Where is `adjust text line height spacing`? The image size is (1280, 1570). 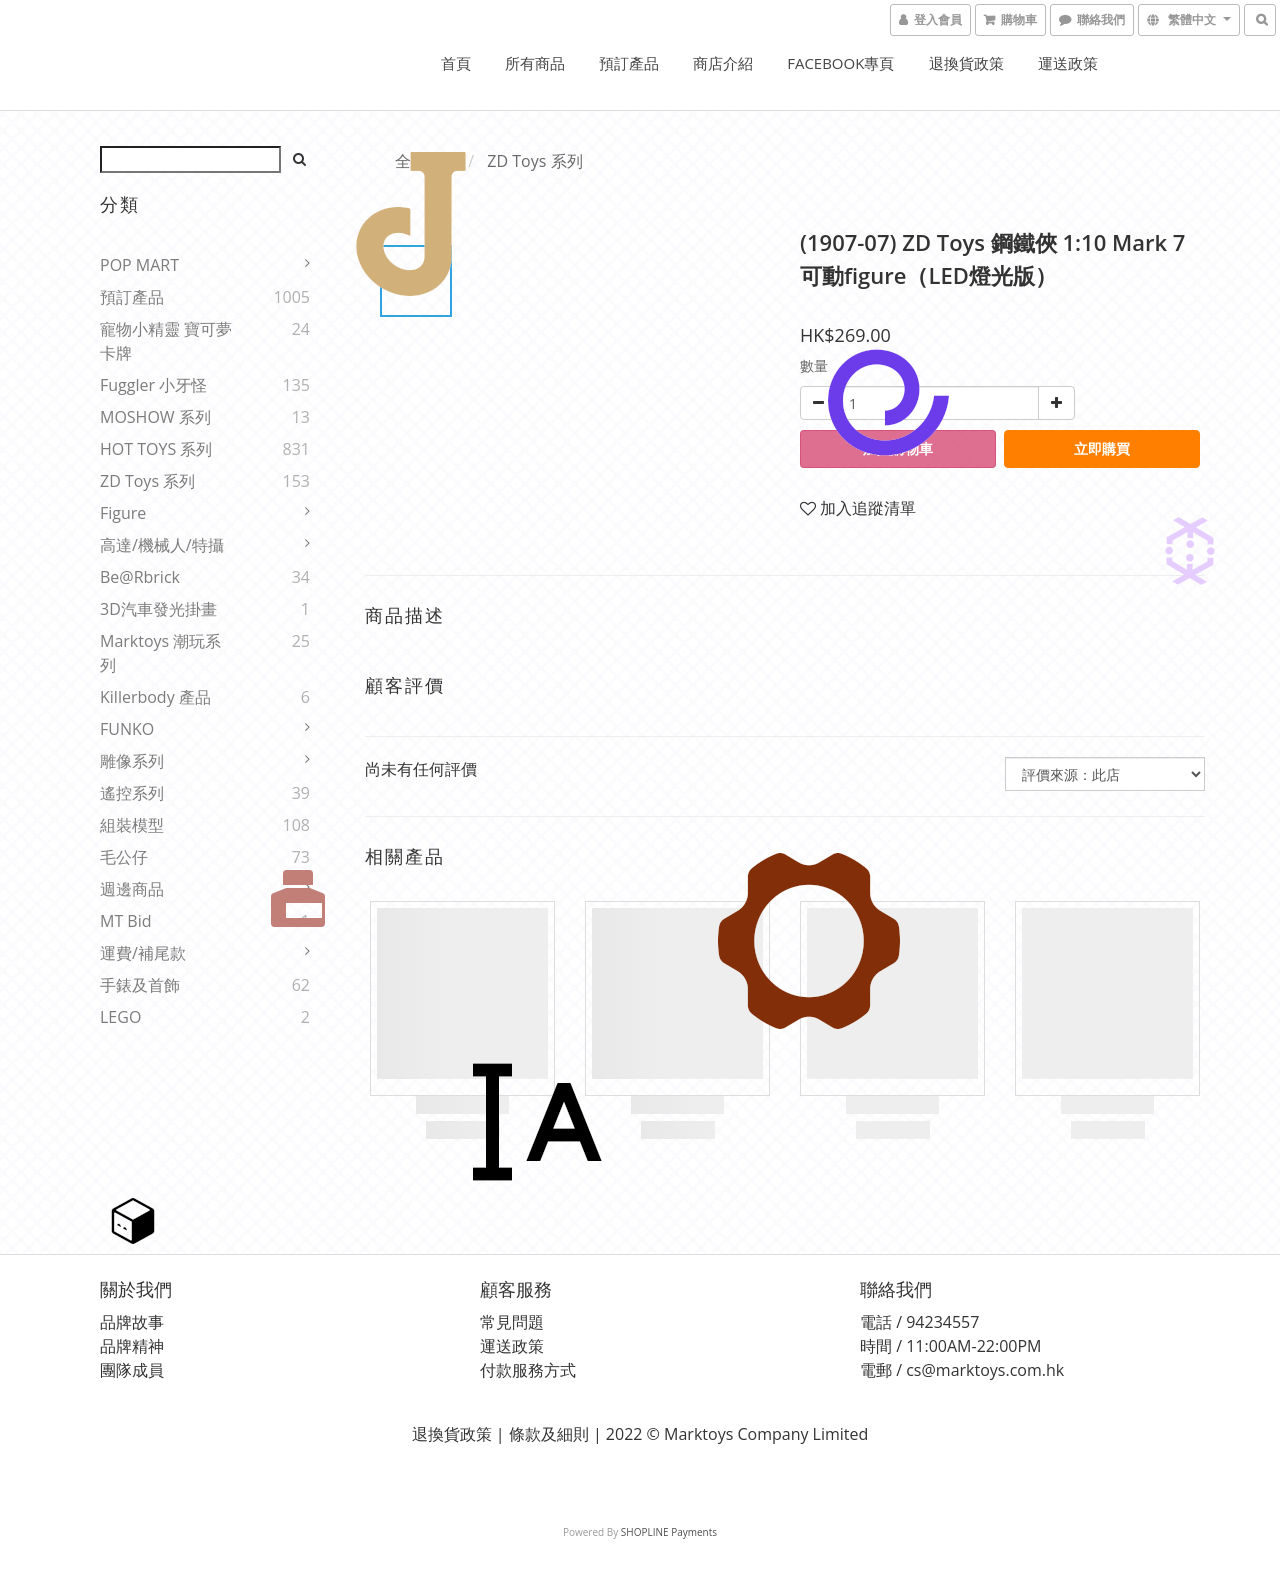
adjust text line height spacing is located at coordinates (538, 1122).